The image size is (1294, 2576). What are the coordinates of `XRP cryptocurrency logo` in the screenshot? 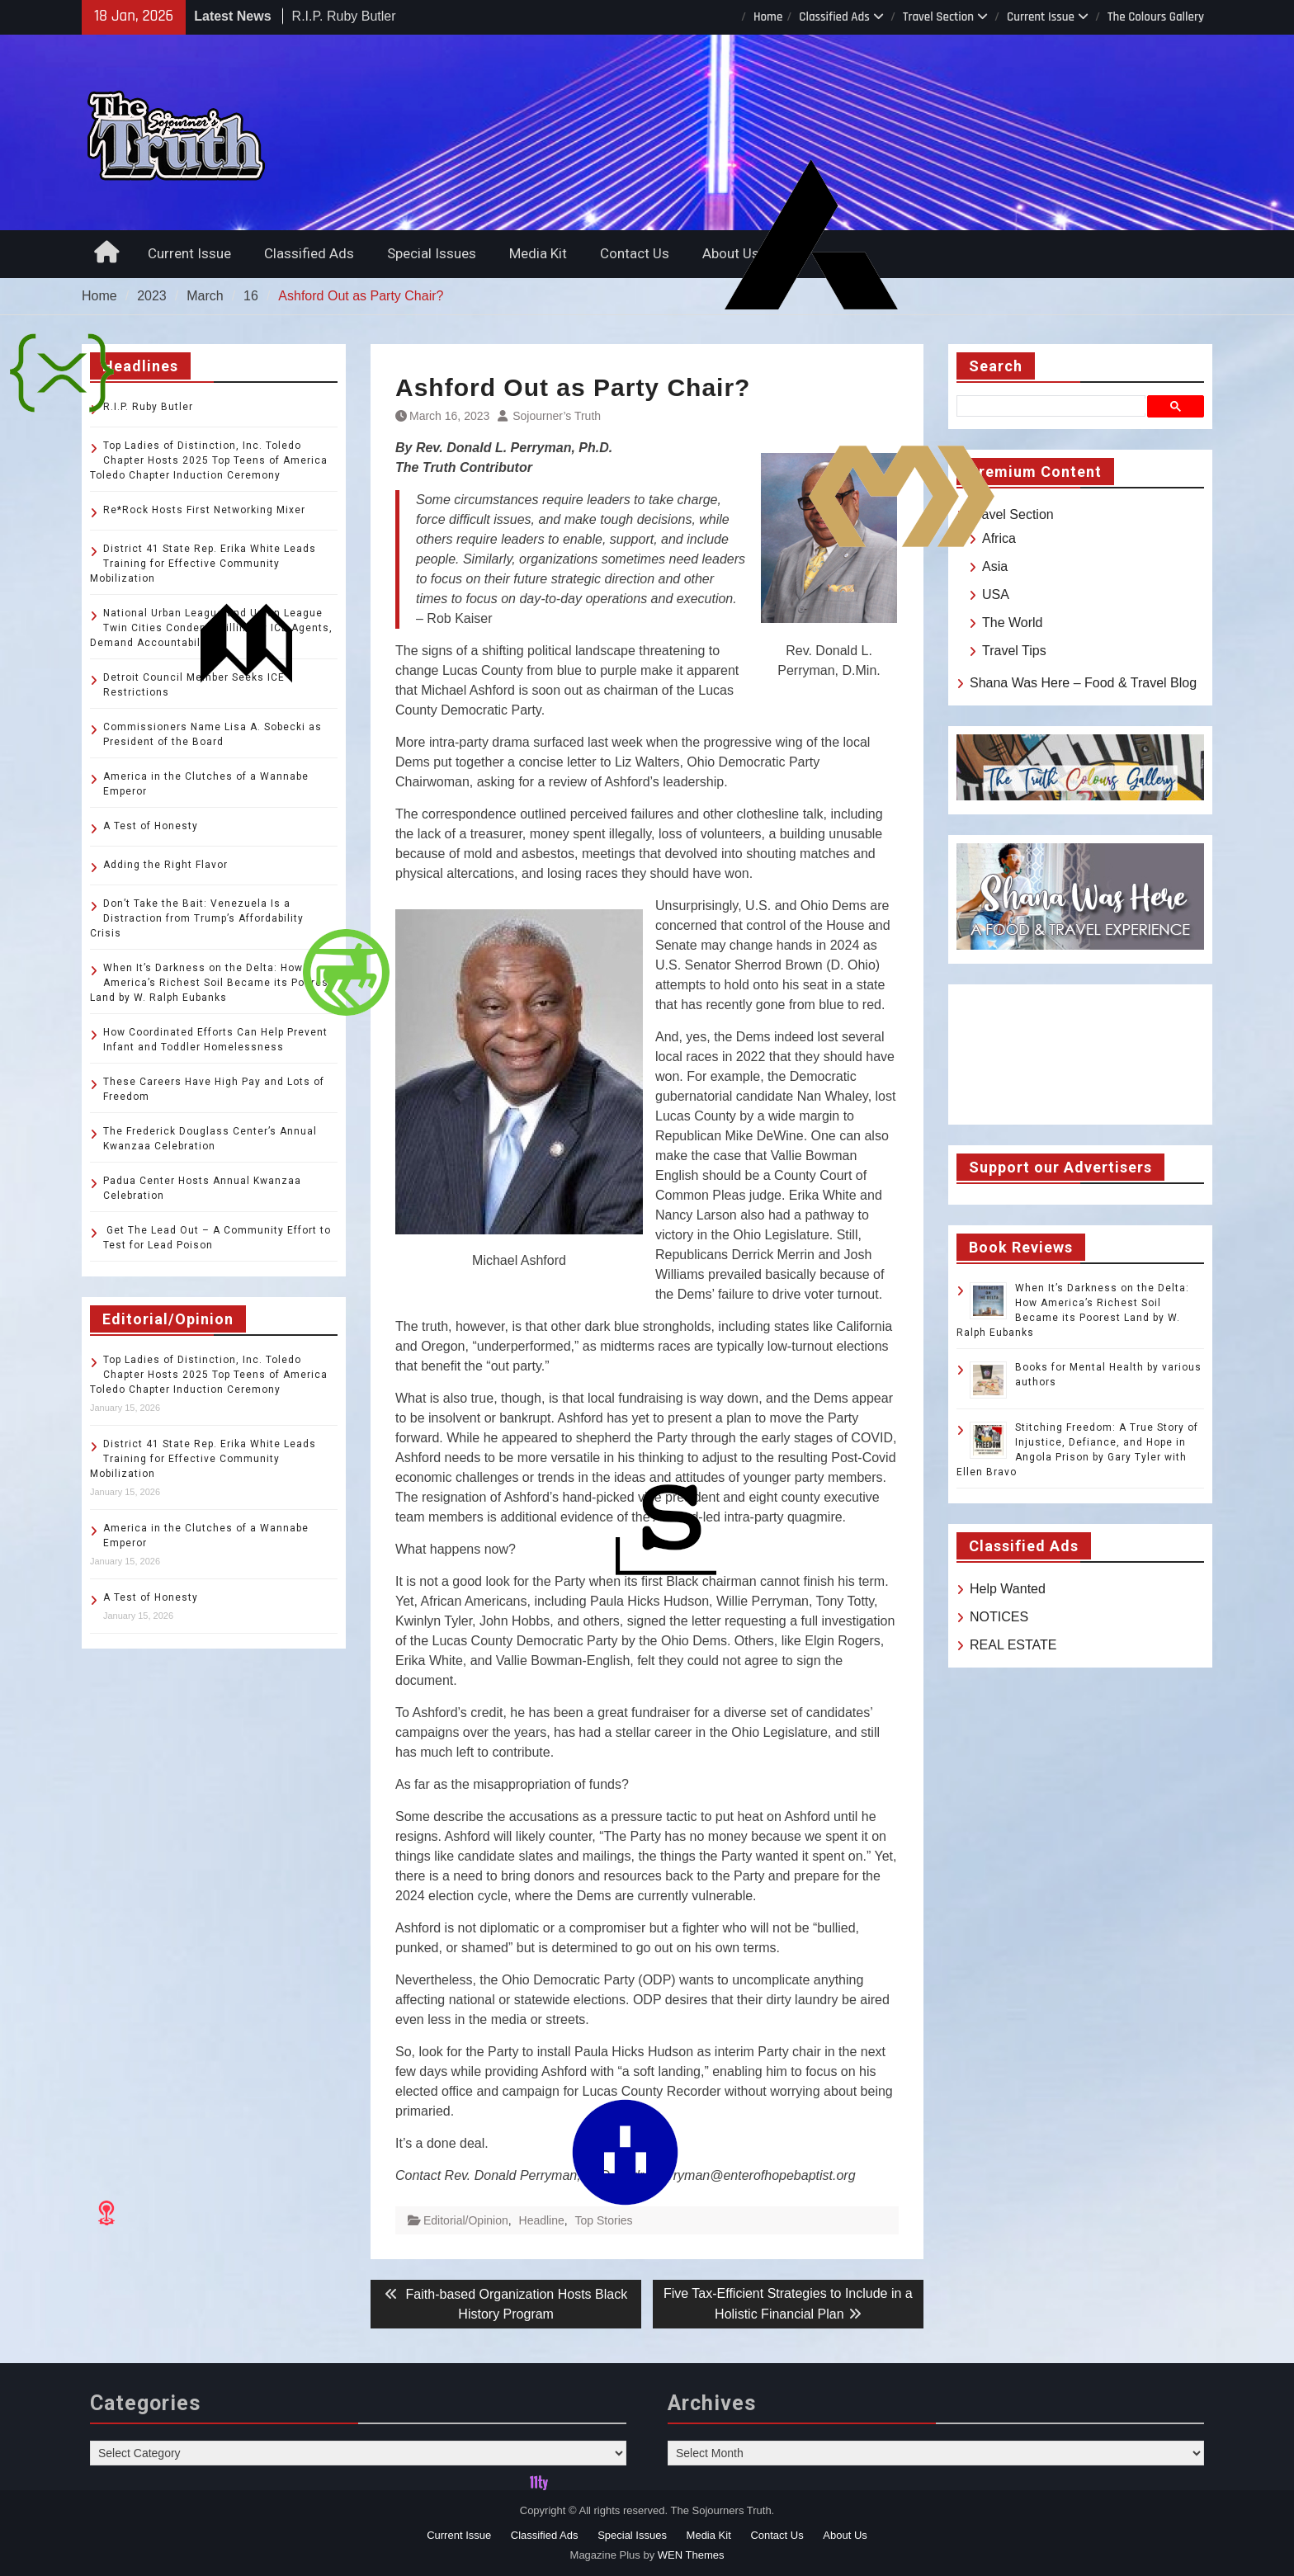 It's located at (62, 373).